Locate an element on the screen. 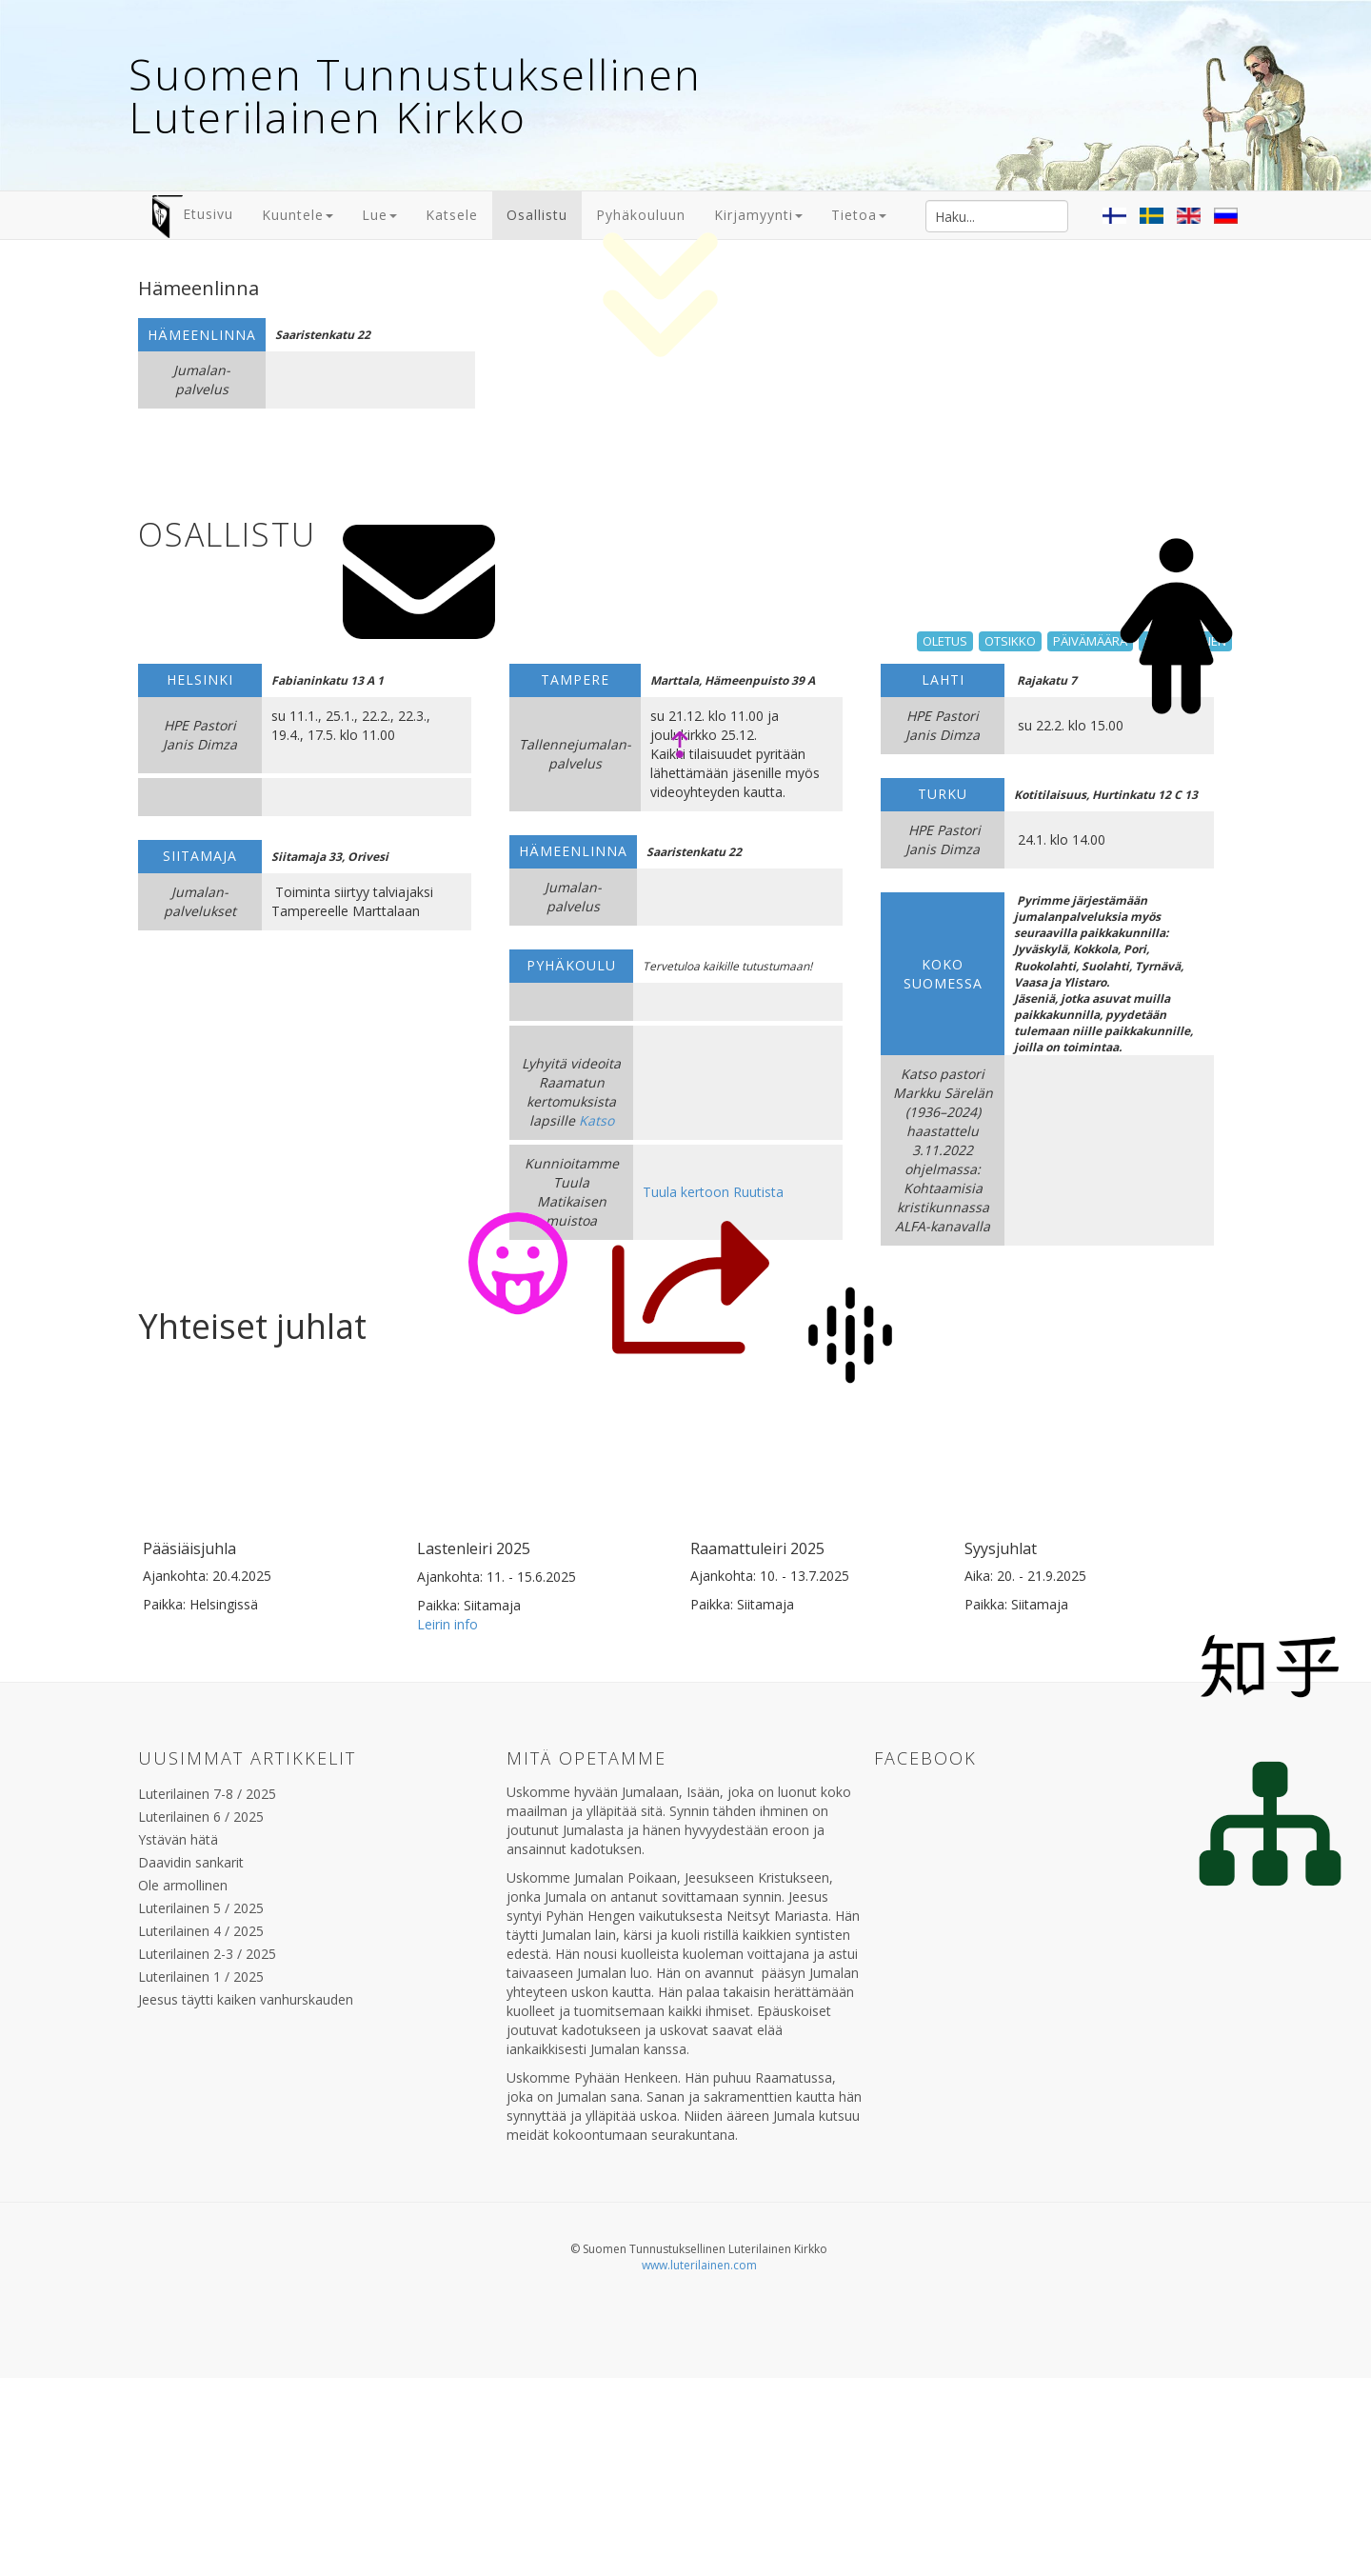 The width and height of the screenshot is (1371, 2576). scroll down or view more content is located at coordinates (660, 290).